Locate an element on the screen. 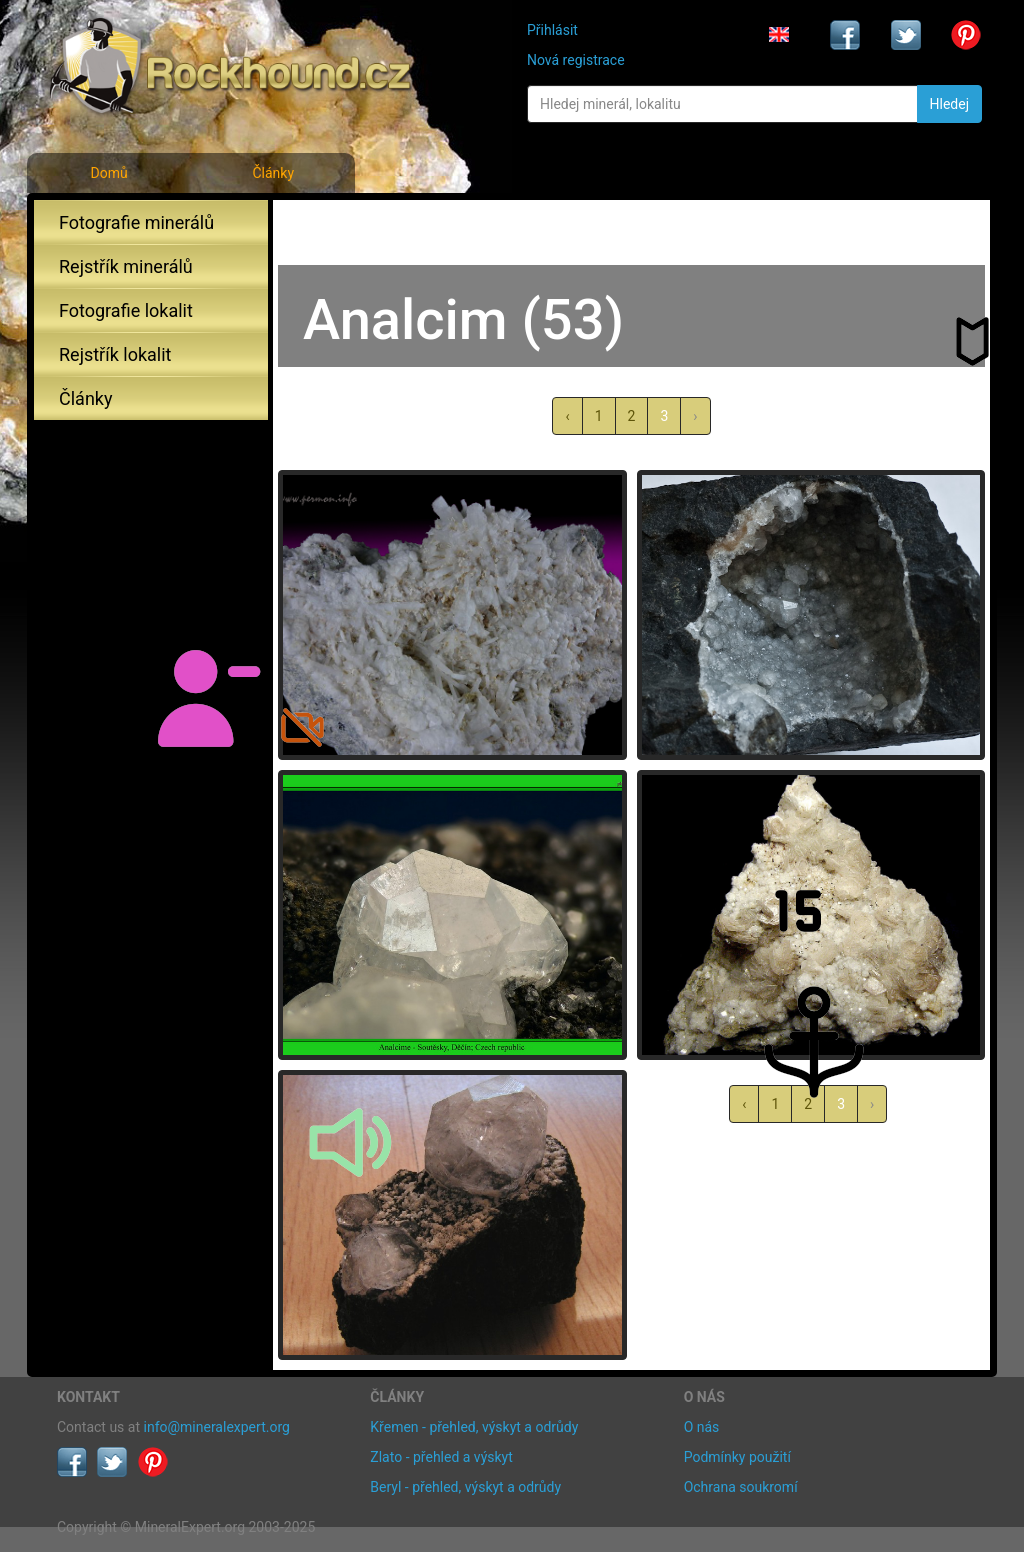 The width and height of the screenshot is (1024, 1552). view your profile badge or achievement is located at coordinates (972, 341).